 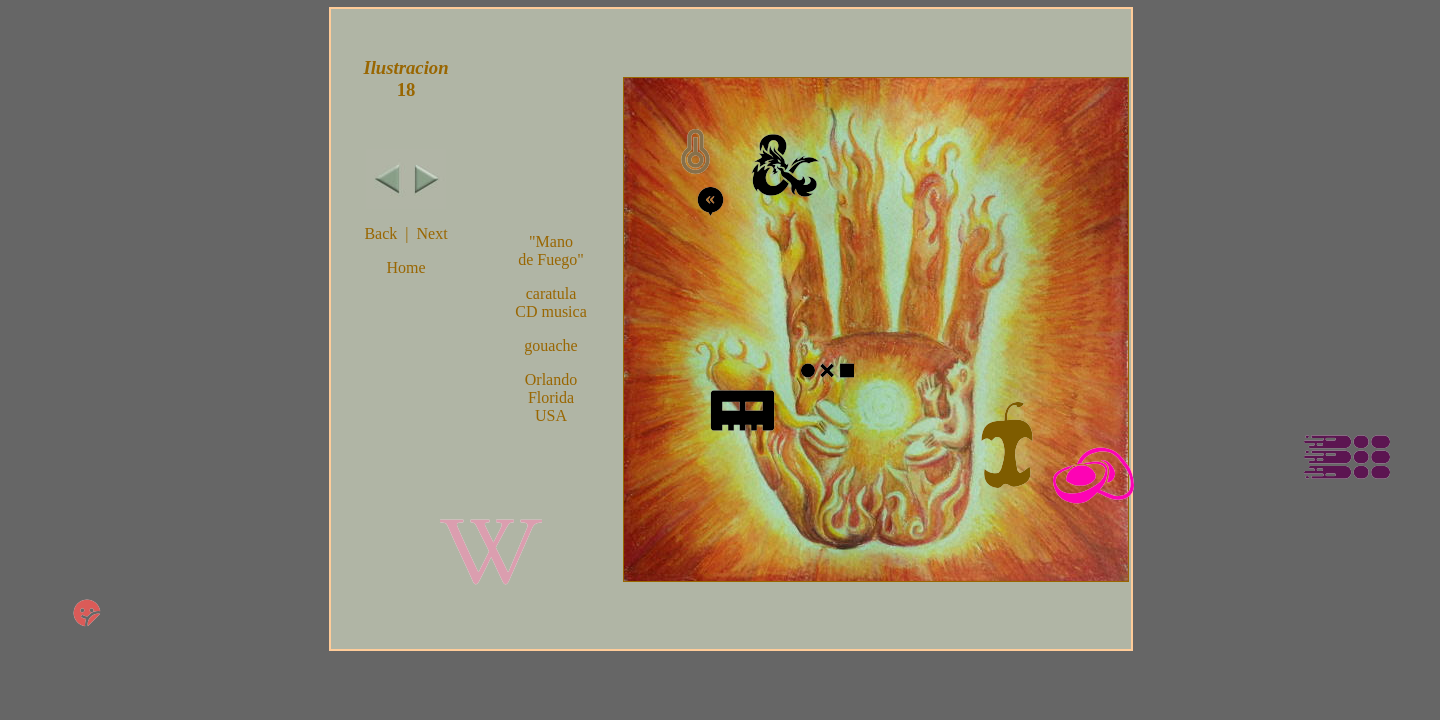 I want to click on Dungeons & Dragons official logo, so click(x=785, y=165).